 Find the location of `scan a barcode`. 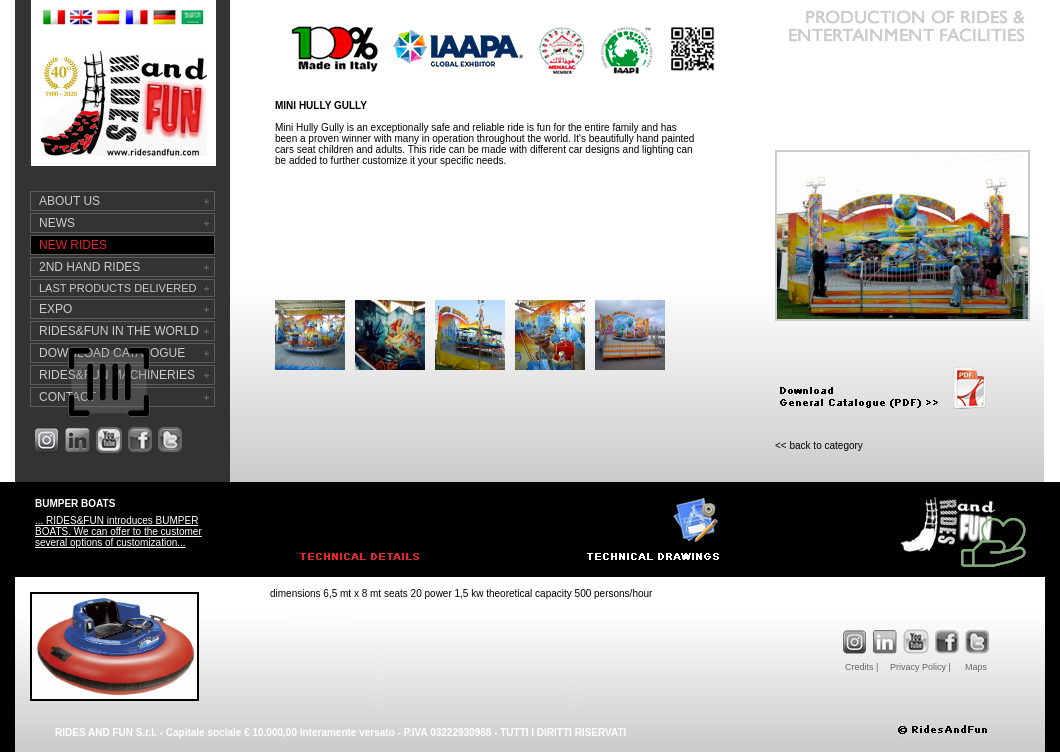

scan a barcode is located at coordinates (109, 382).